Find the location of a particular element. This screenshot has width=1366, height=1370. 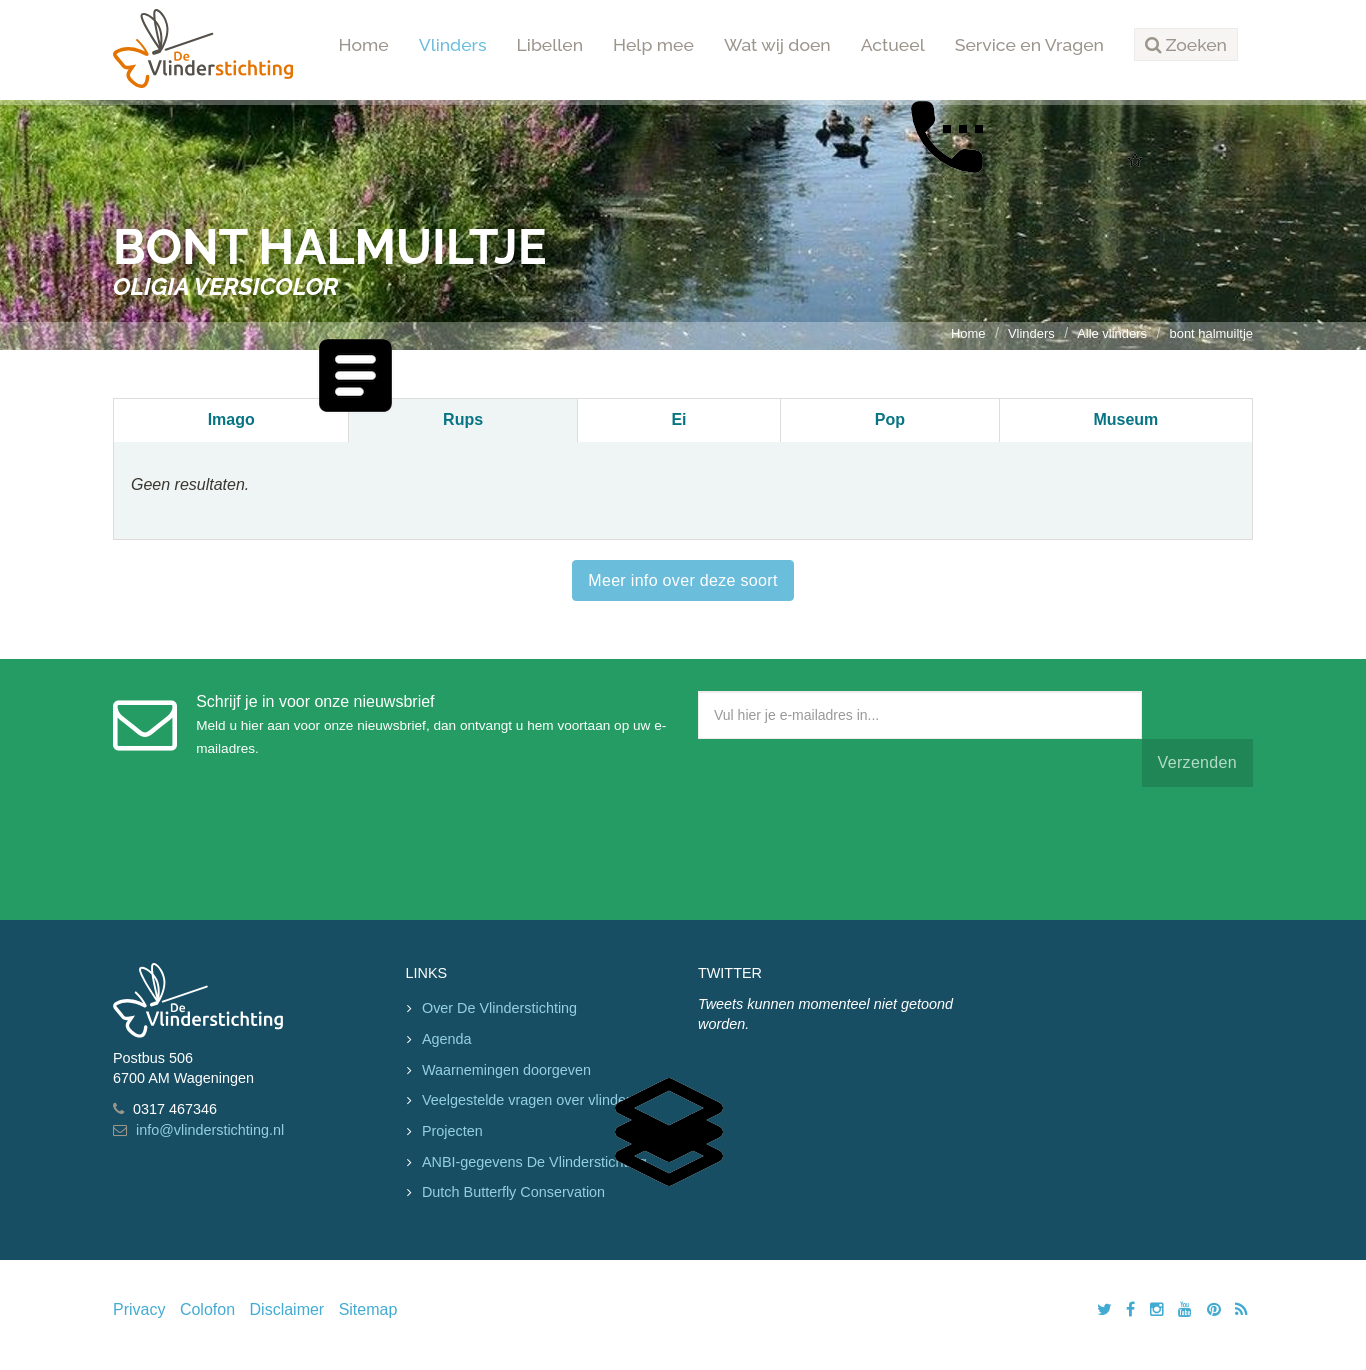

view middle layer in a stack is located at coordinates (669, 1132).